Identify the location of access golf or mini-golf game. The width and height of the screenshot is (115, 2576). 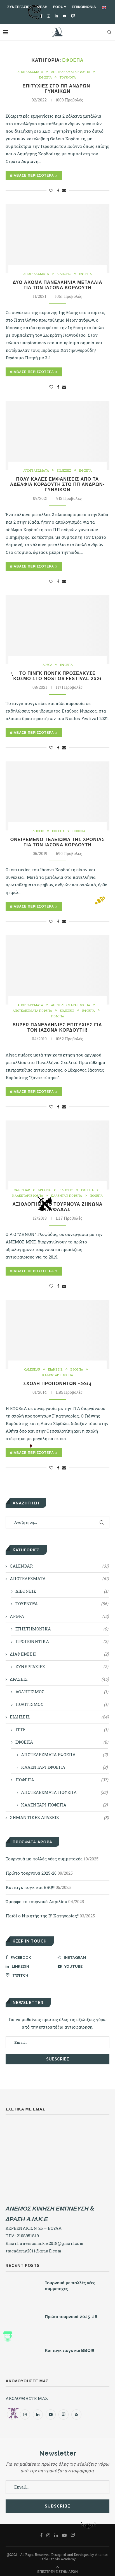
(11, 674).